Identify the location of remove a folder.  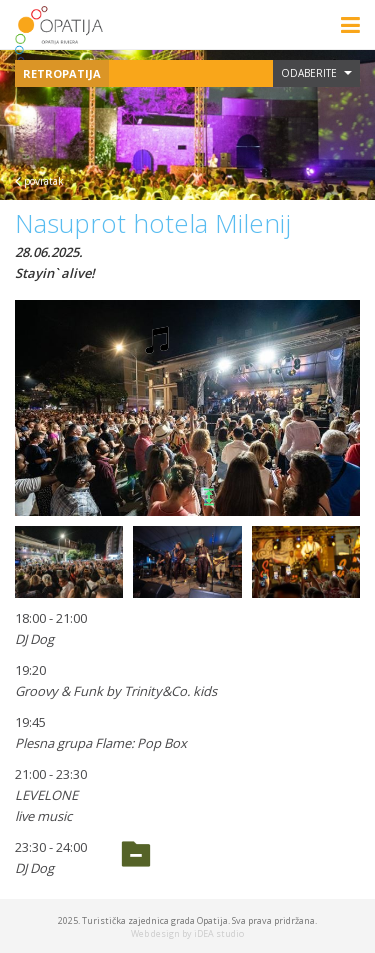
(136, 854).